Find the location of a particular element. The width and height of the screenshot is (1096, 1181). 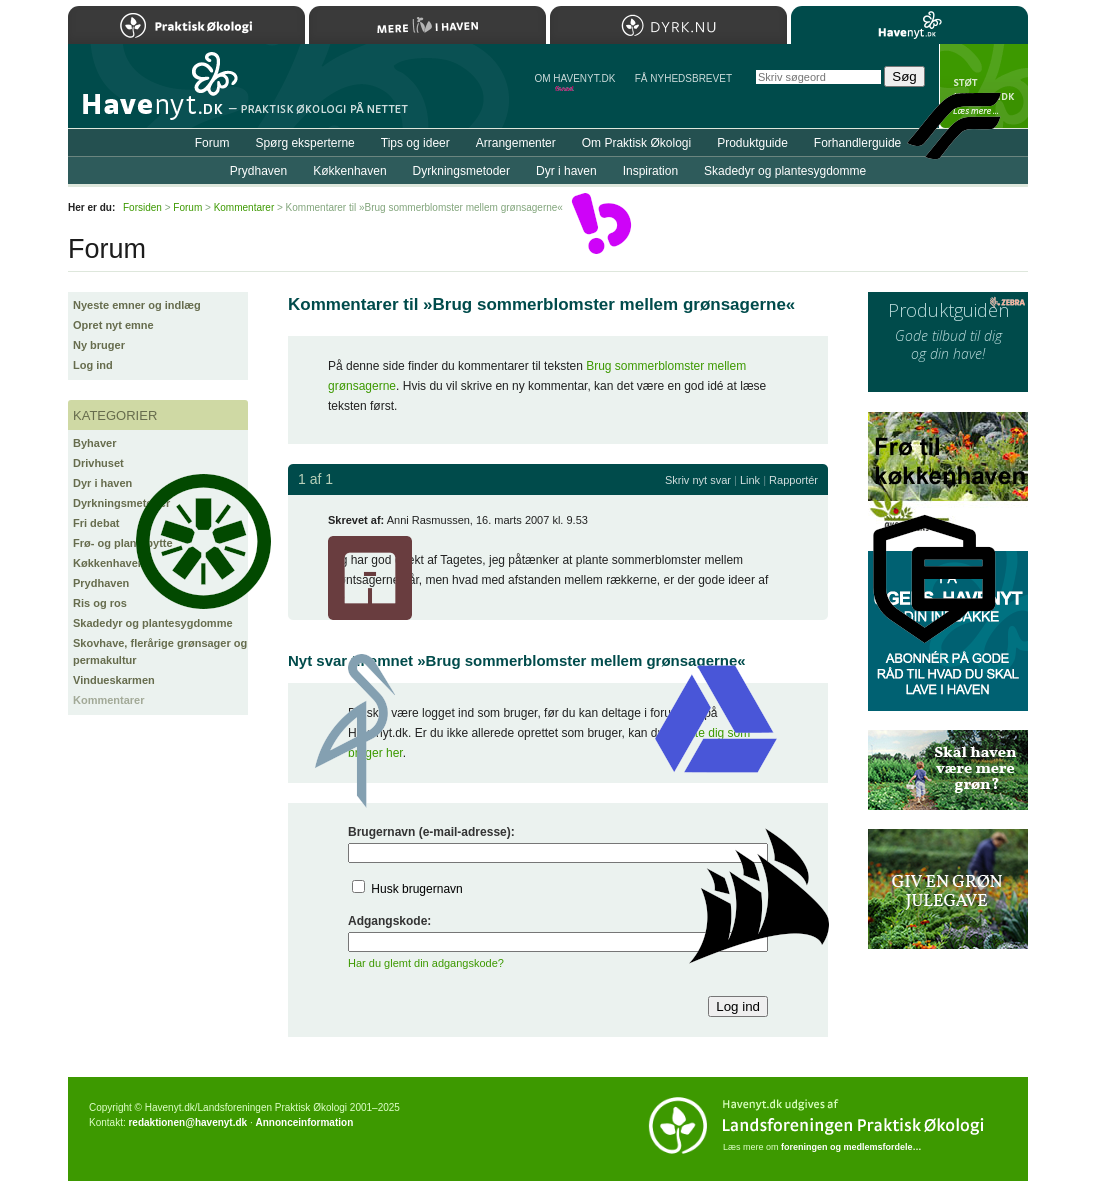

fmod audio middleware logo is located at coordinates (564, 88).